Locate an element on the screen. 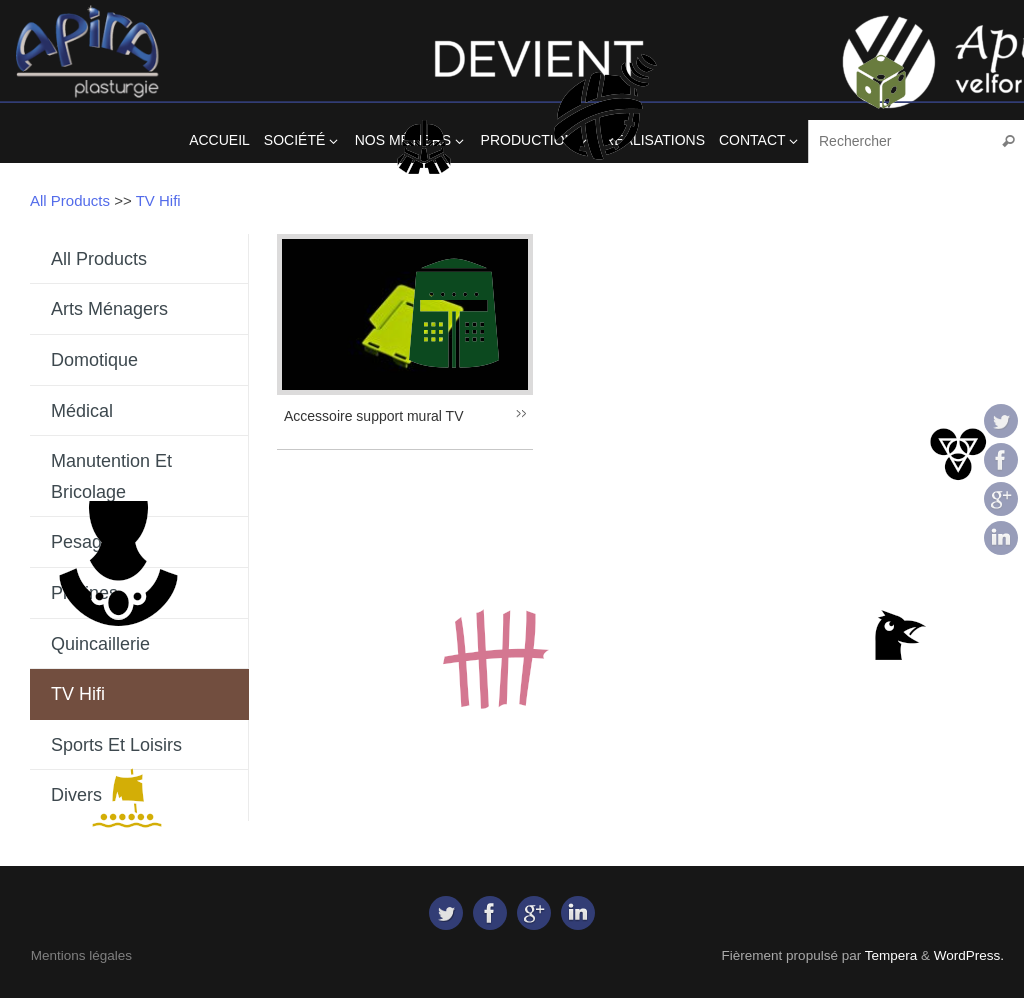  water transportation or rafting activity is located at coordinates (127, 798).